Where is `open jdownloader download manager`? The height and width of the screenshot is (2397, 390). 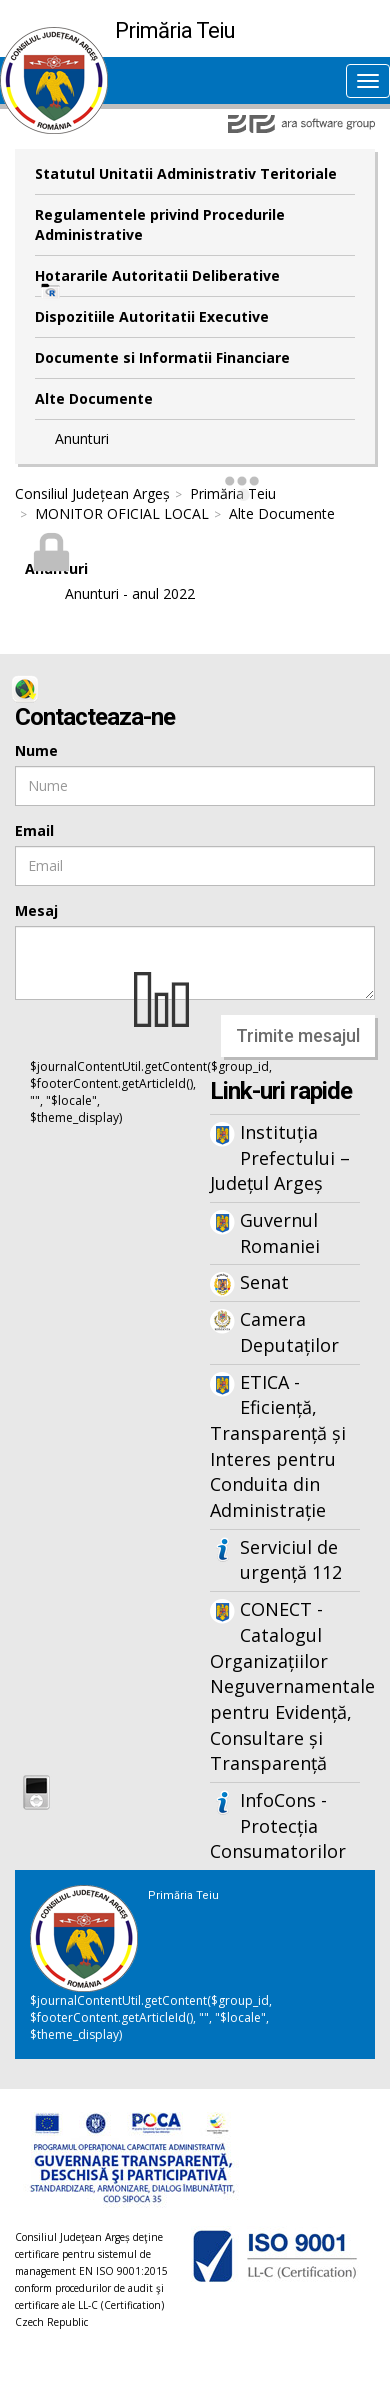
open jdownloader download manager is located at coordinates (25, 689).